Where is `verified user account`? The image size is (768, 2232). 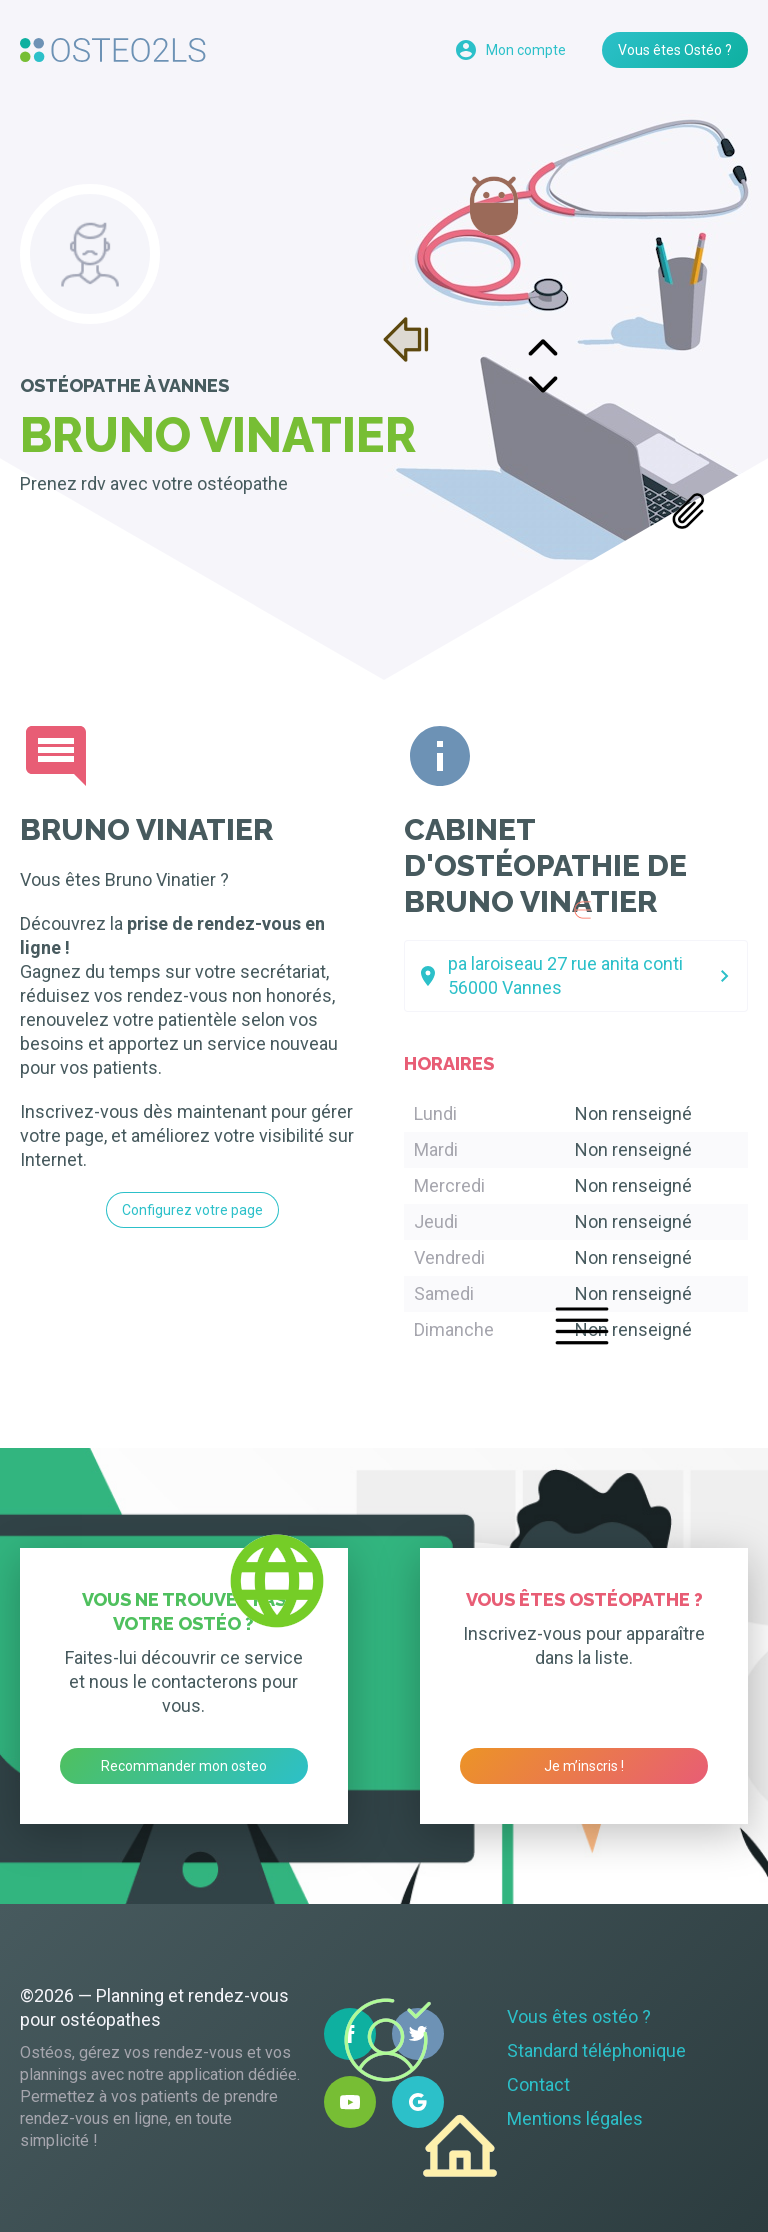
verified user account is located at coordinates (386, 2040).